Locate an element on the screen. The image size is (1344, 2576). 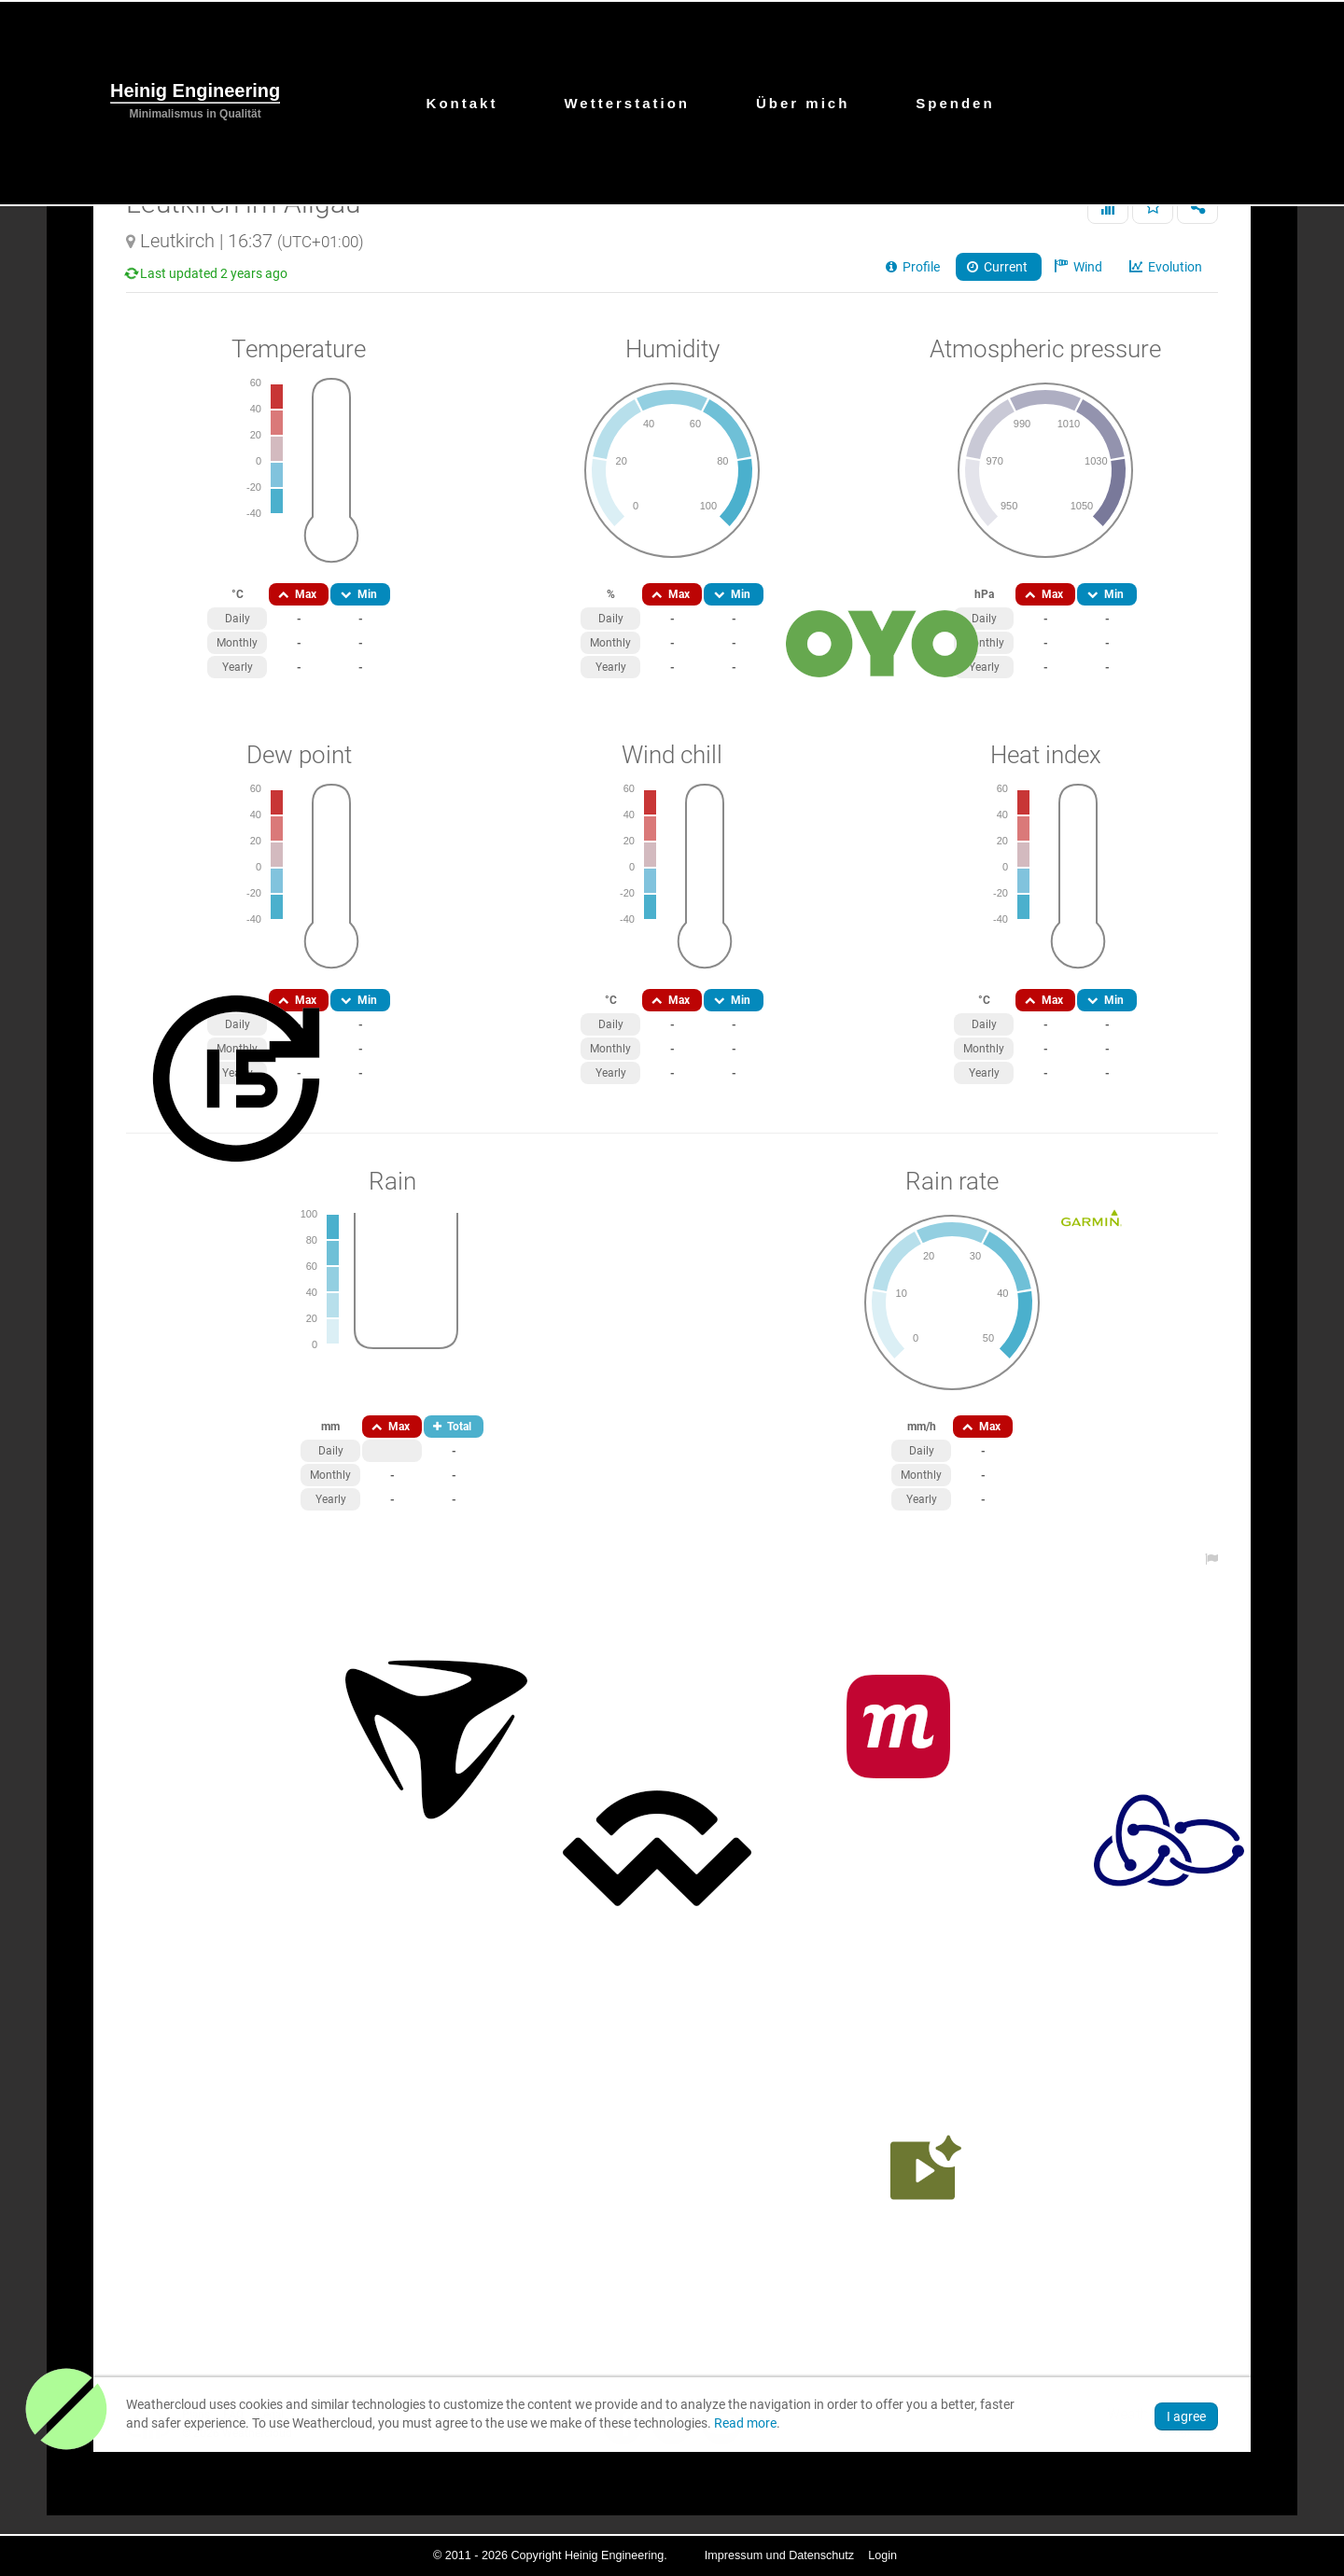
freenet brand logo is located at coordinates (436, 1739).